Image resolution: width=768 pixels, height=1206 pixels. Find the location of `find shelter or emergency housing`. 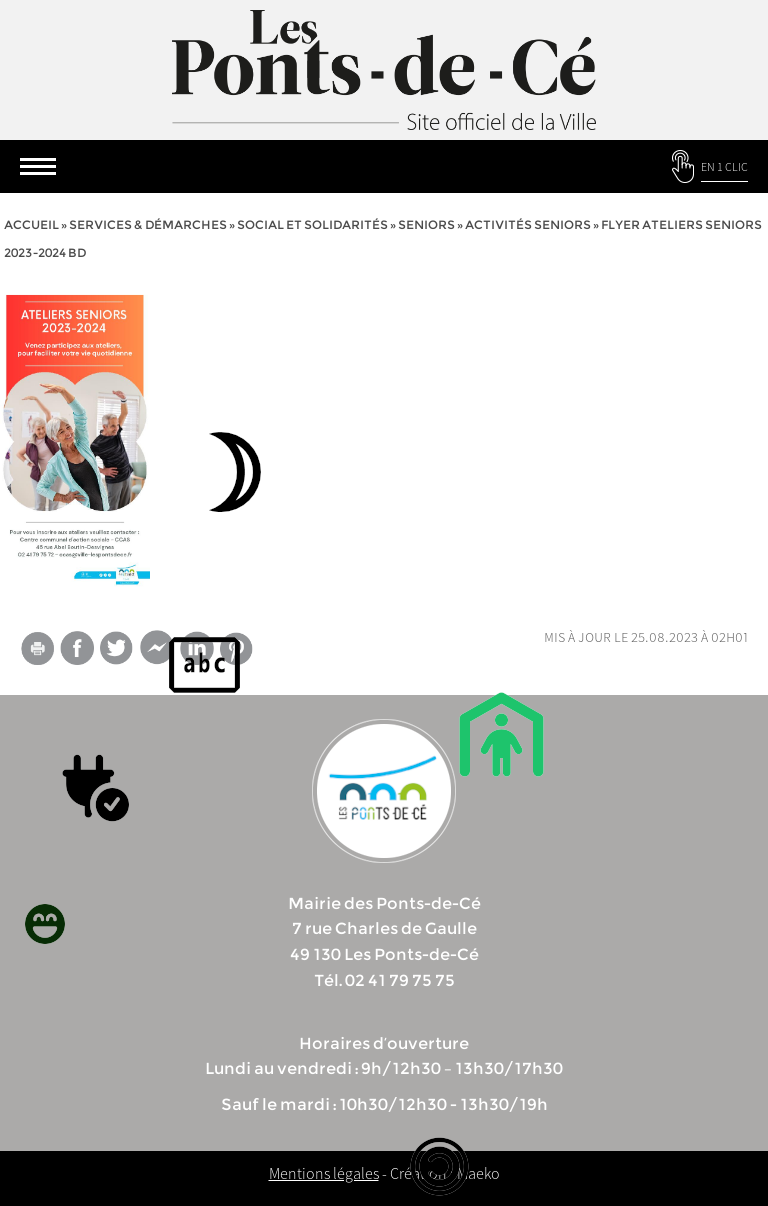

find shelter or emergency housing is located at coordinates (501, 734).